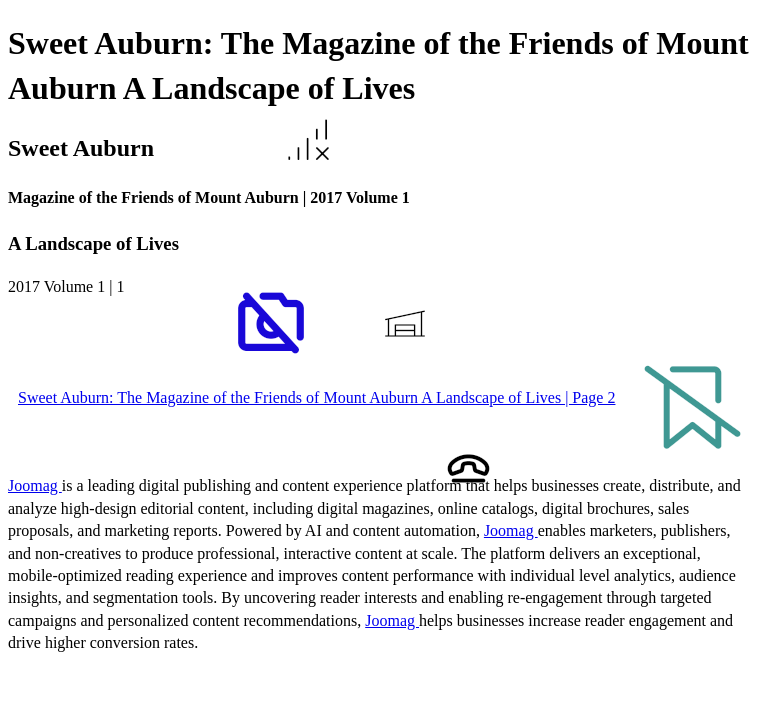 The height and width of the screenshot is (720, 762). What do you see at coordinates (468, 468) in the screenshot?
I see `end the current phone call` at bounding box center [468, 468].